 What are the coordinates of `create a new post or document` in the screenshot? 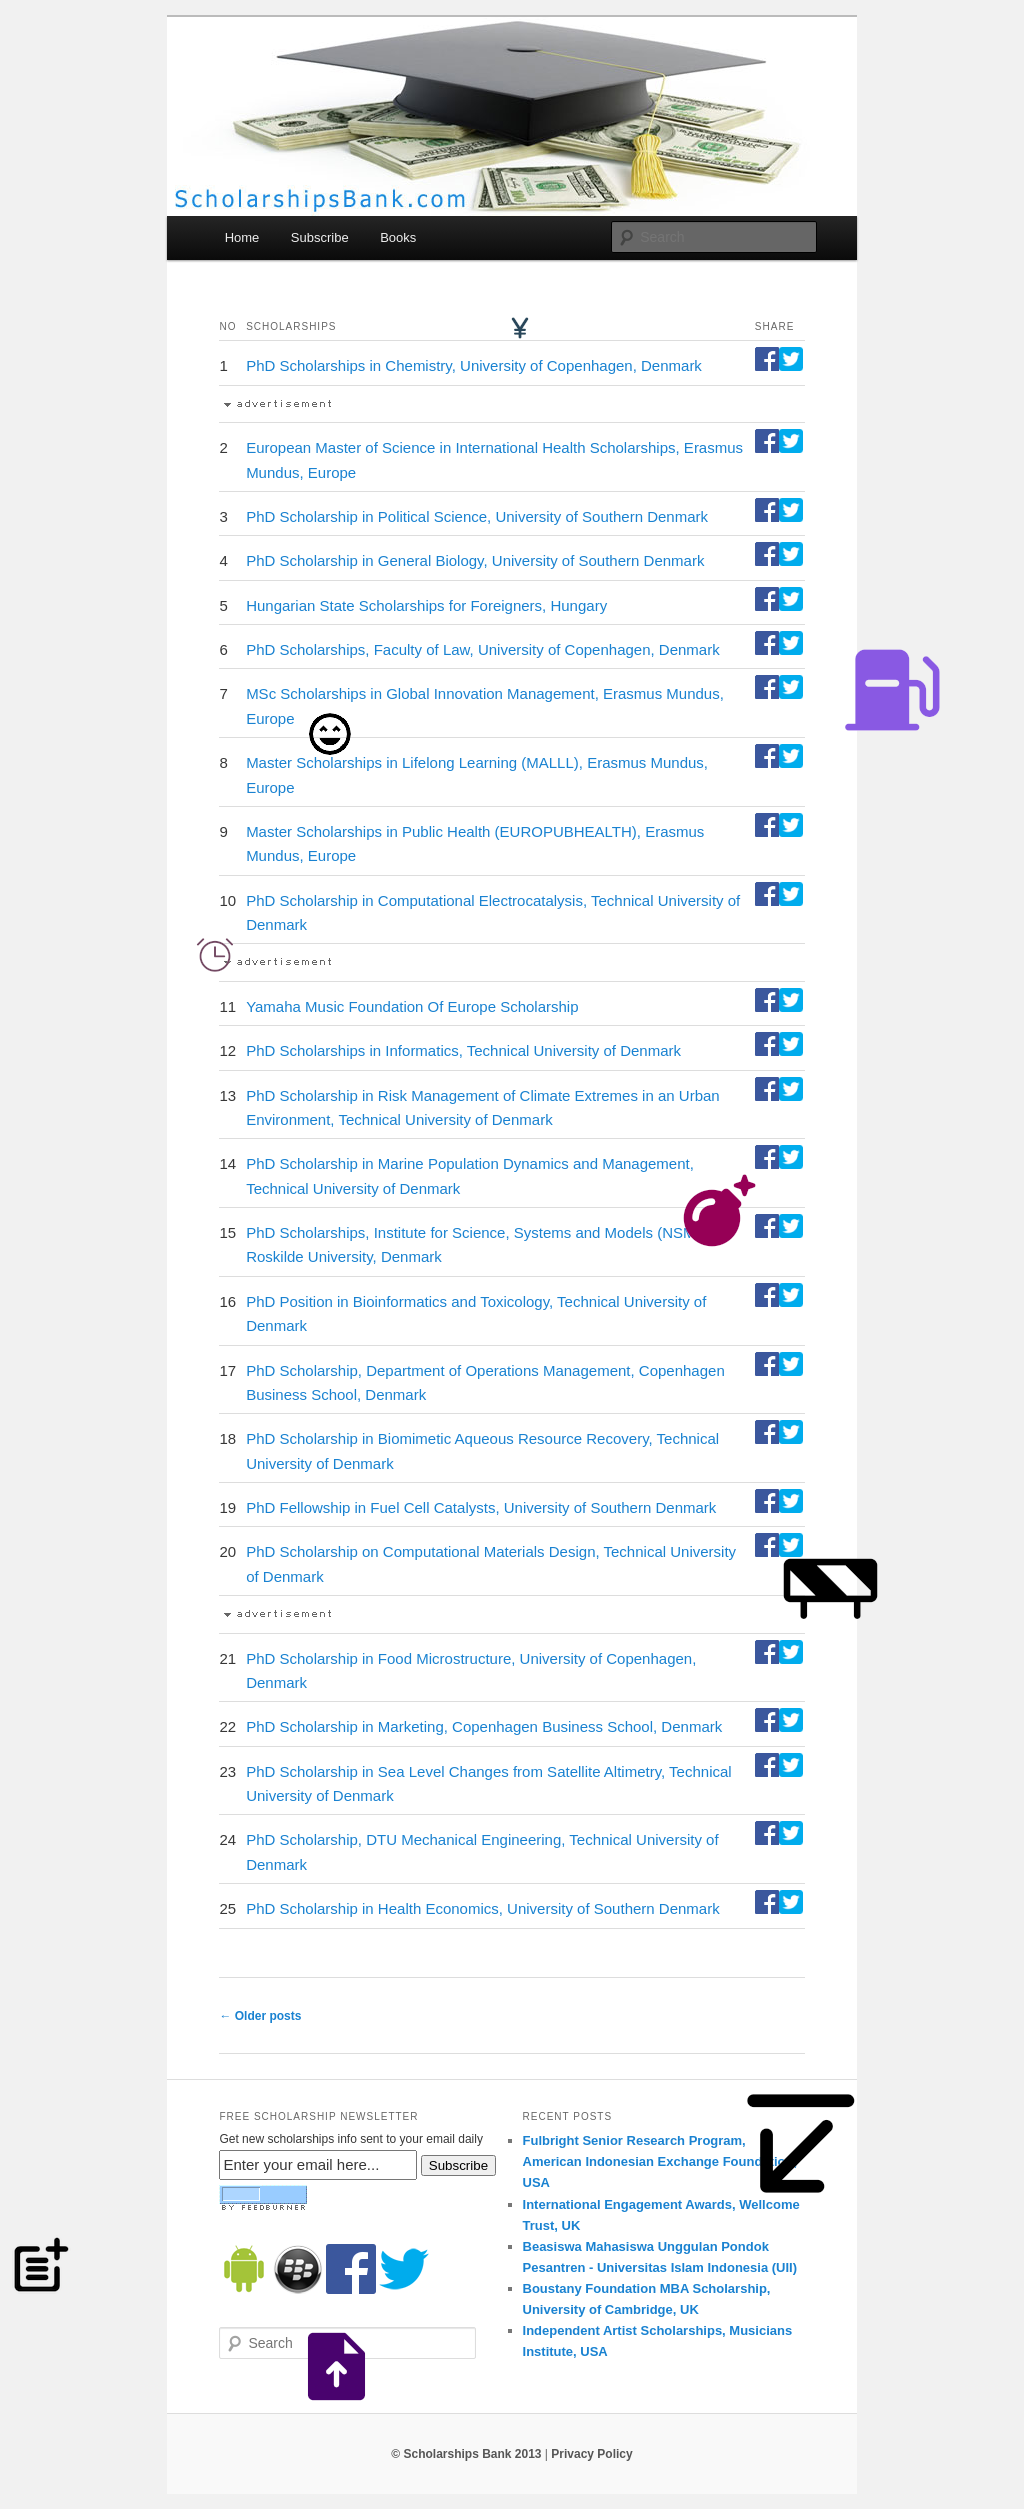 It's located at (40, 2266).